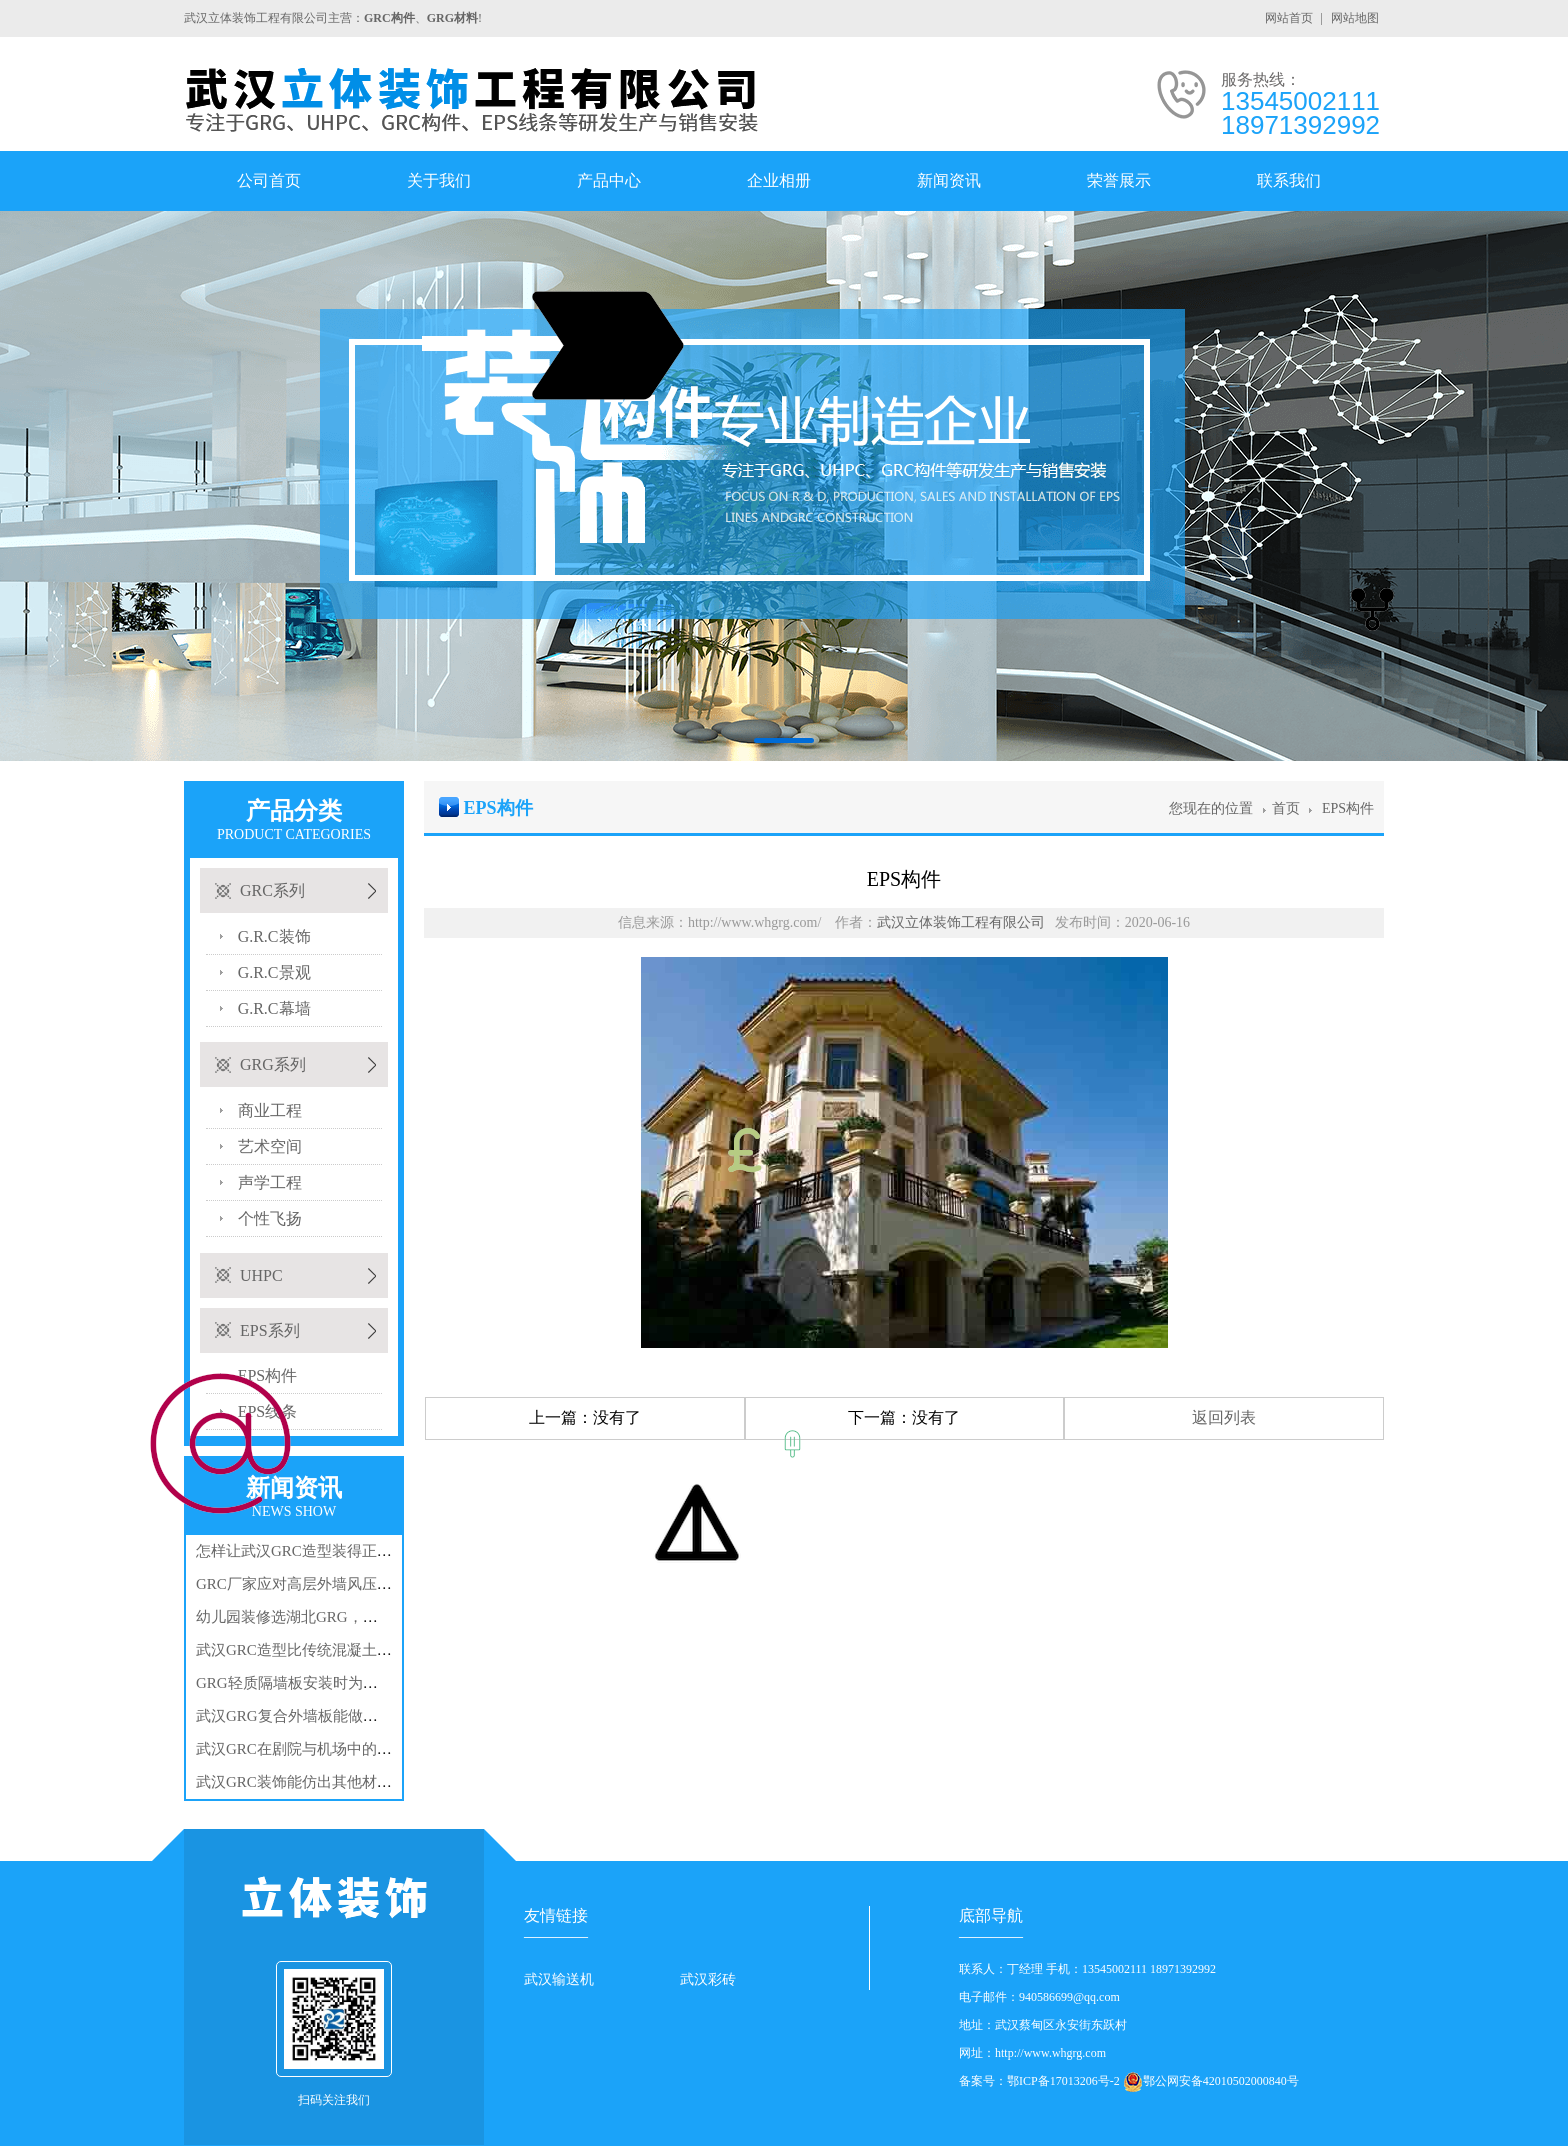 The height and width of the screenshot is (2146, 1568). I want to click on view or manage British pound currency, so click(745, 1150).